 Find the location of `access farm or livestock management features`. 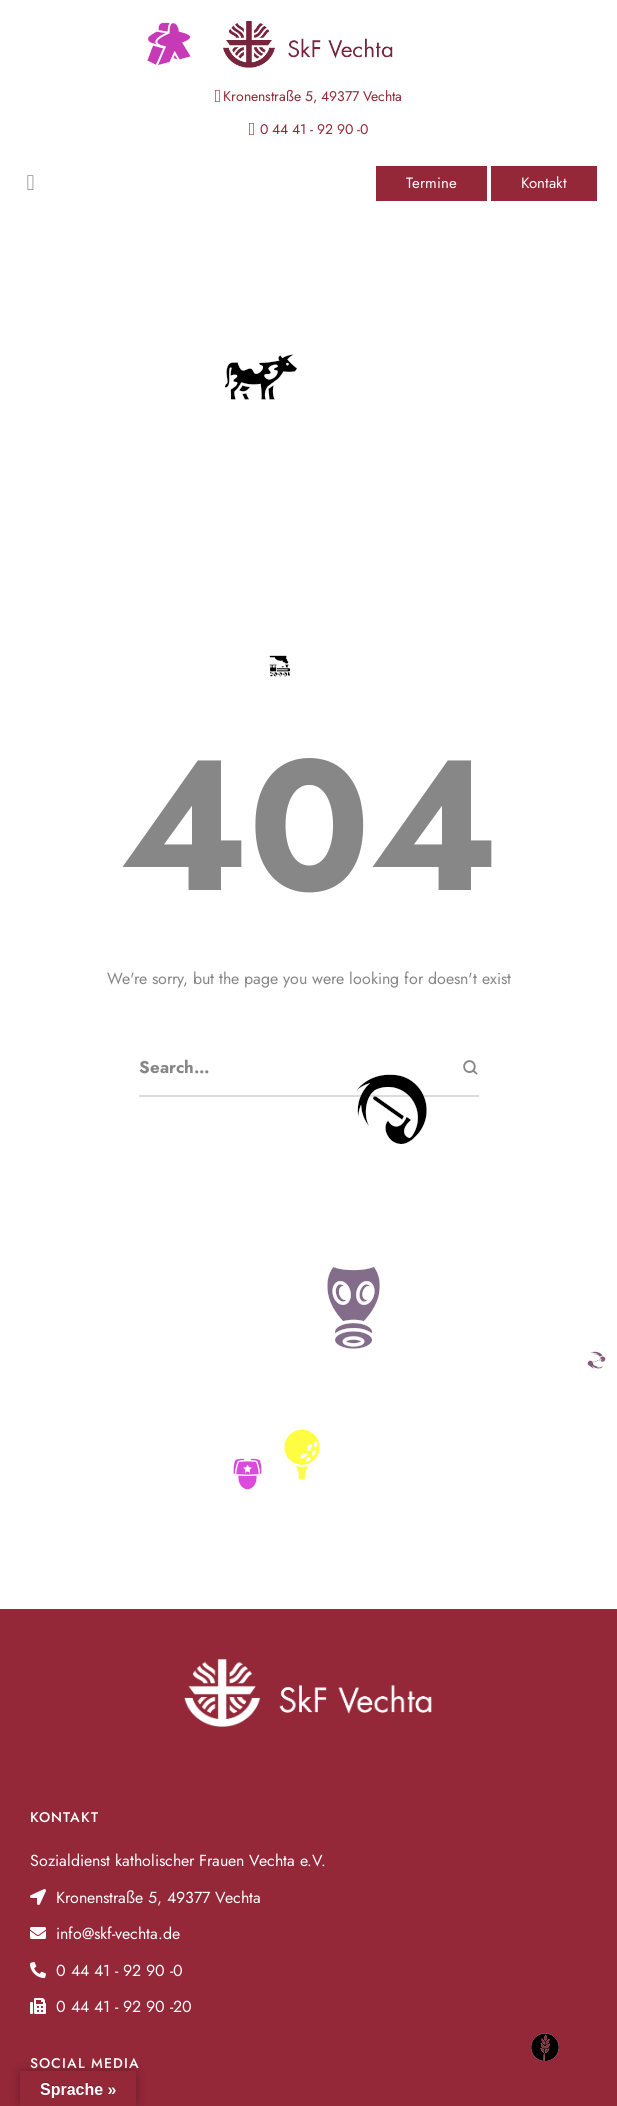

access farm or livestock management features is located at coordinates (261, 377).